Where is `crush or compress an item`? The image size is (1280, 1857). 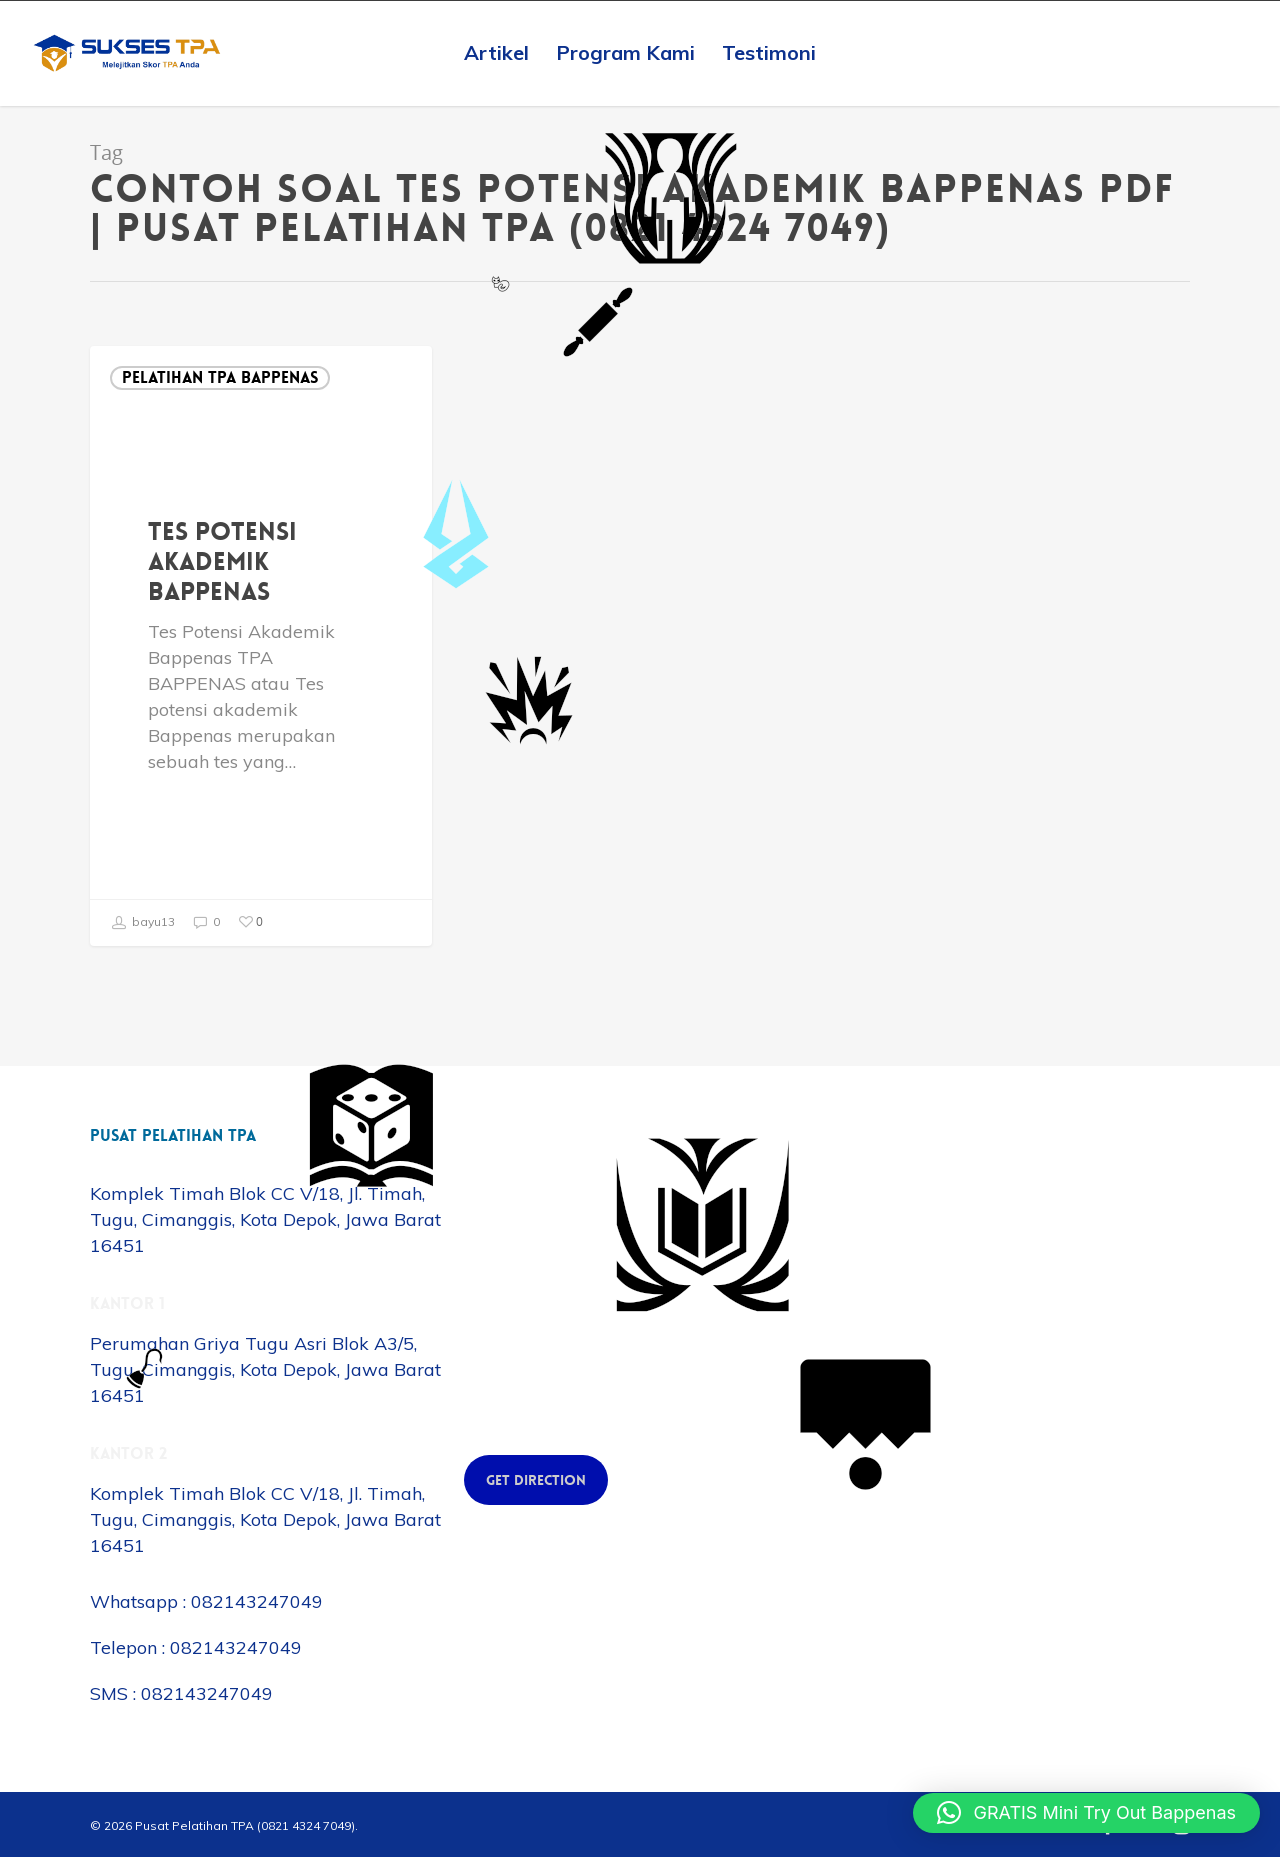 crush or compress an item is located at coordinates (865, 1424).